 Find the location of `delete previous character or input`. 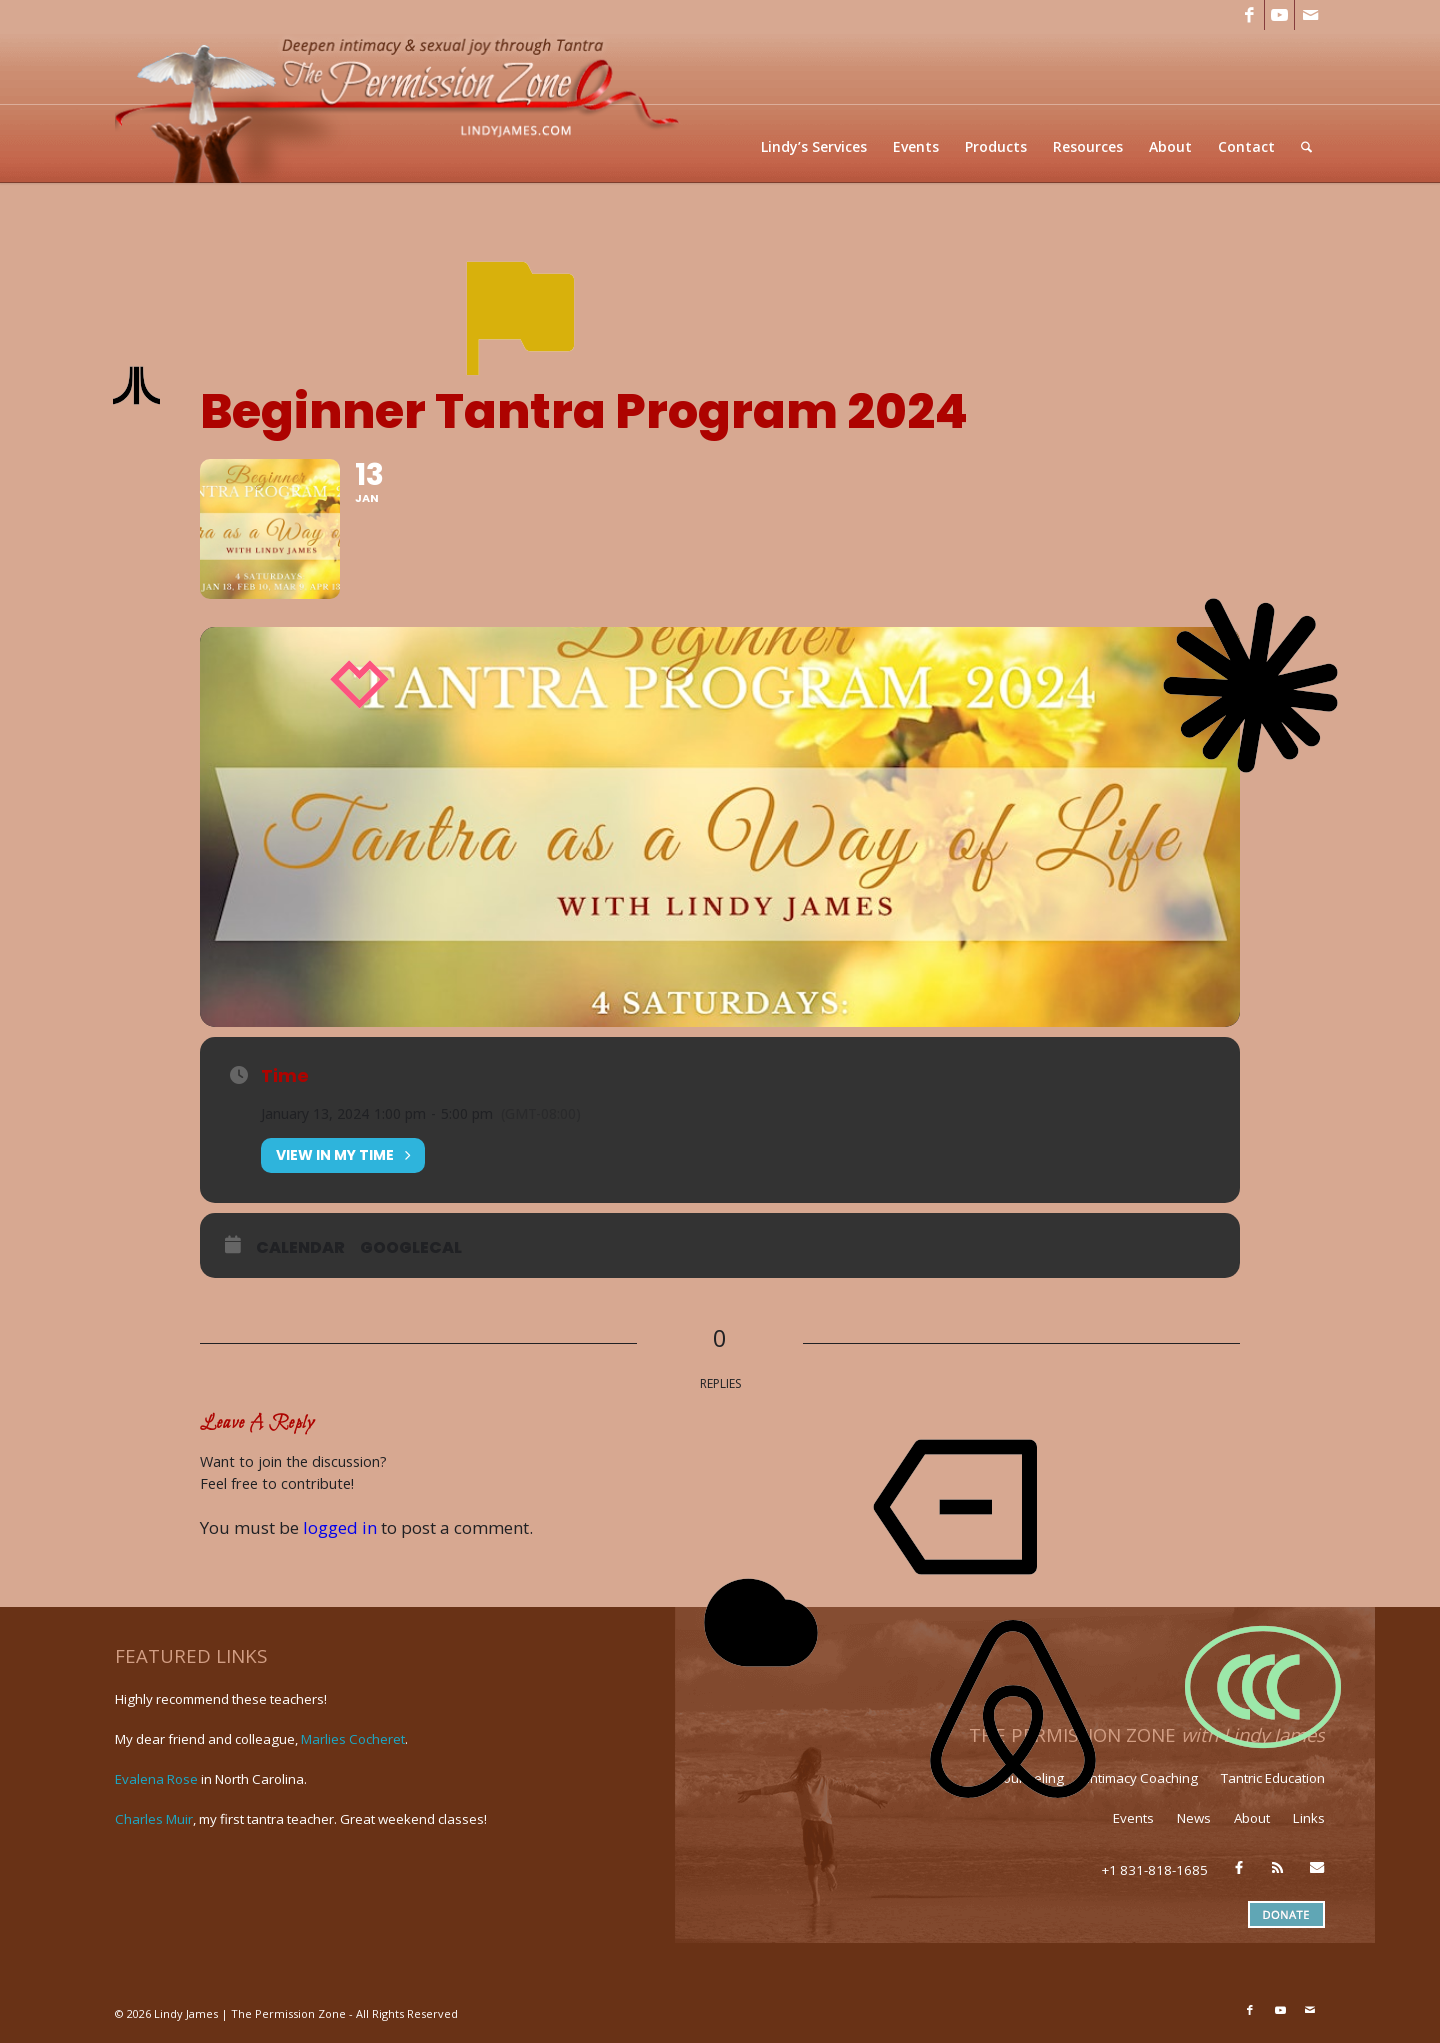

delete previous character or input is located at coordinates (962, 1507).